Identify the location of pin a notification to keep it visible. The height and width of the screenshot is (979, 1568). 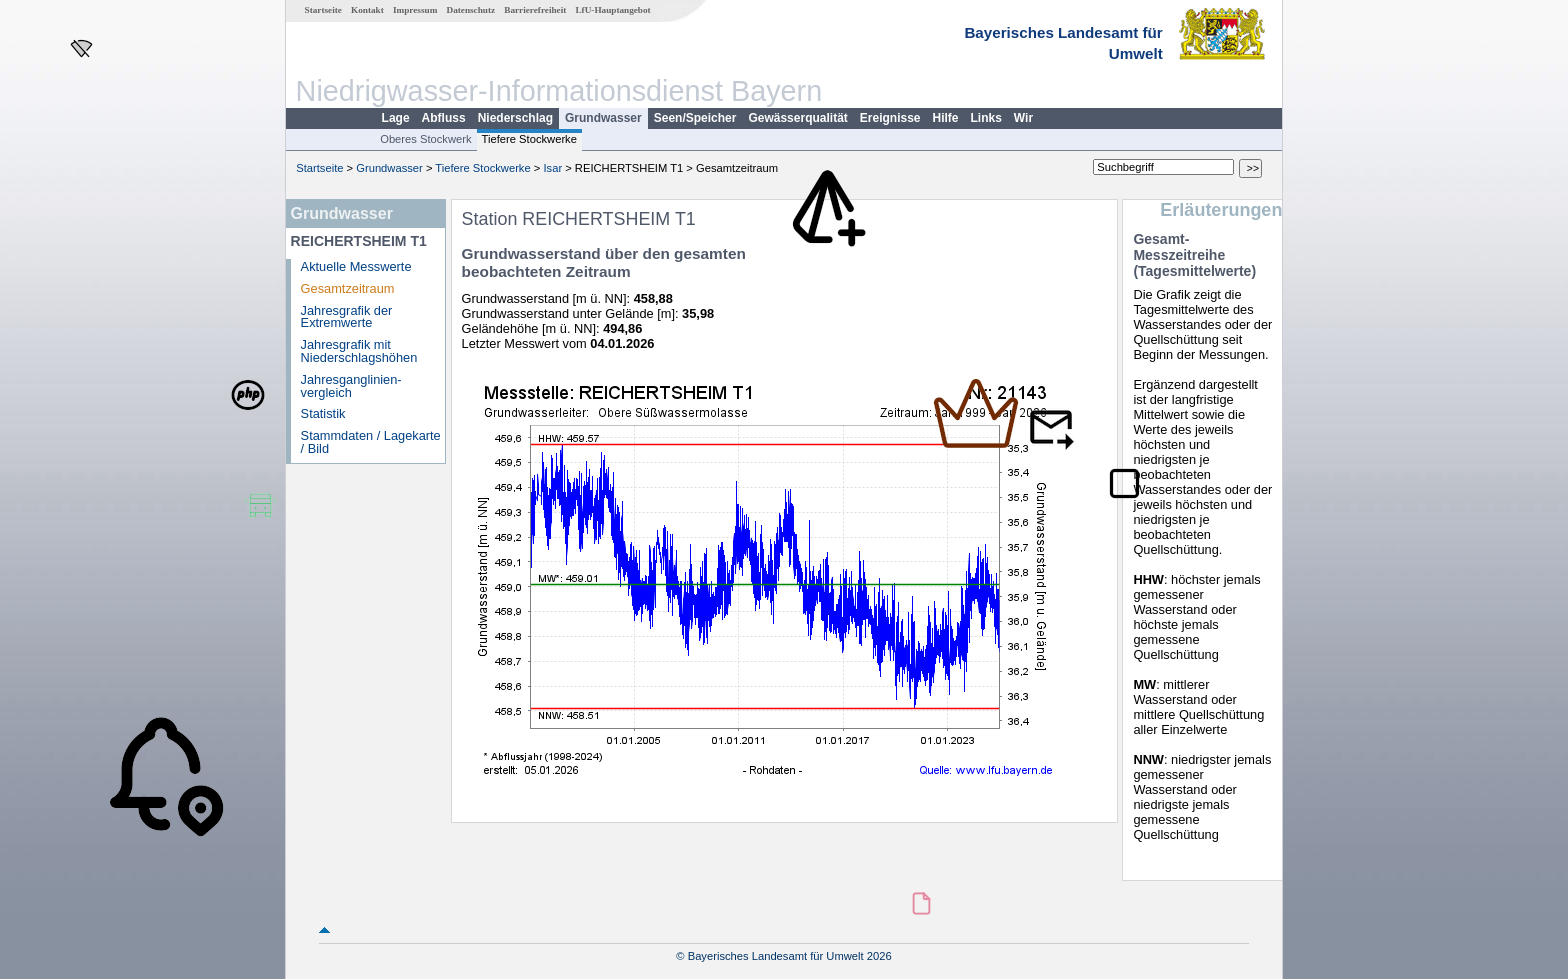
(161, 774).